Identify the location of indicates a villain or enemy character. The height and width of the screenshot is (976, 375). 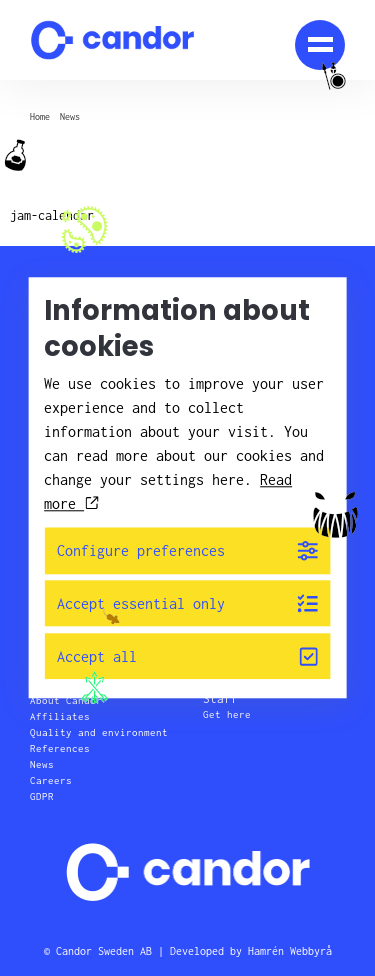
(335, 515).